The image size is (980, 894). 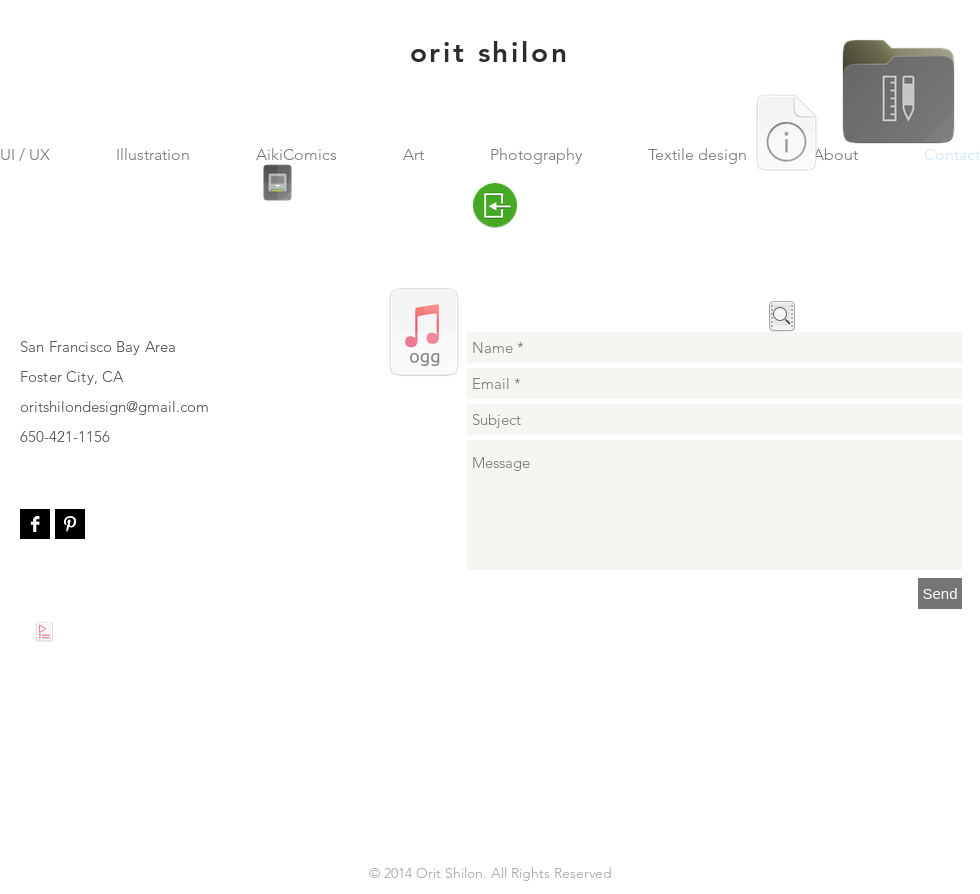 What do you see at coordinates (786, 132) in the screenshot?
I see `a readme or documentation file` at bounding box center [786, 132].